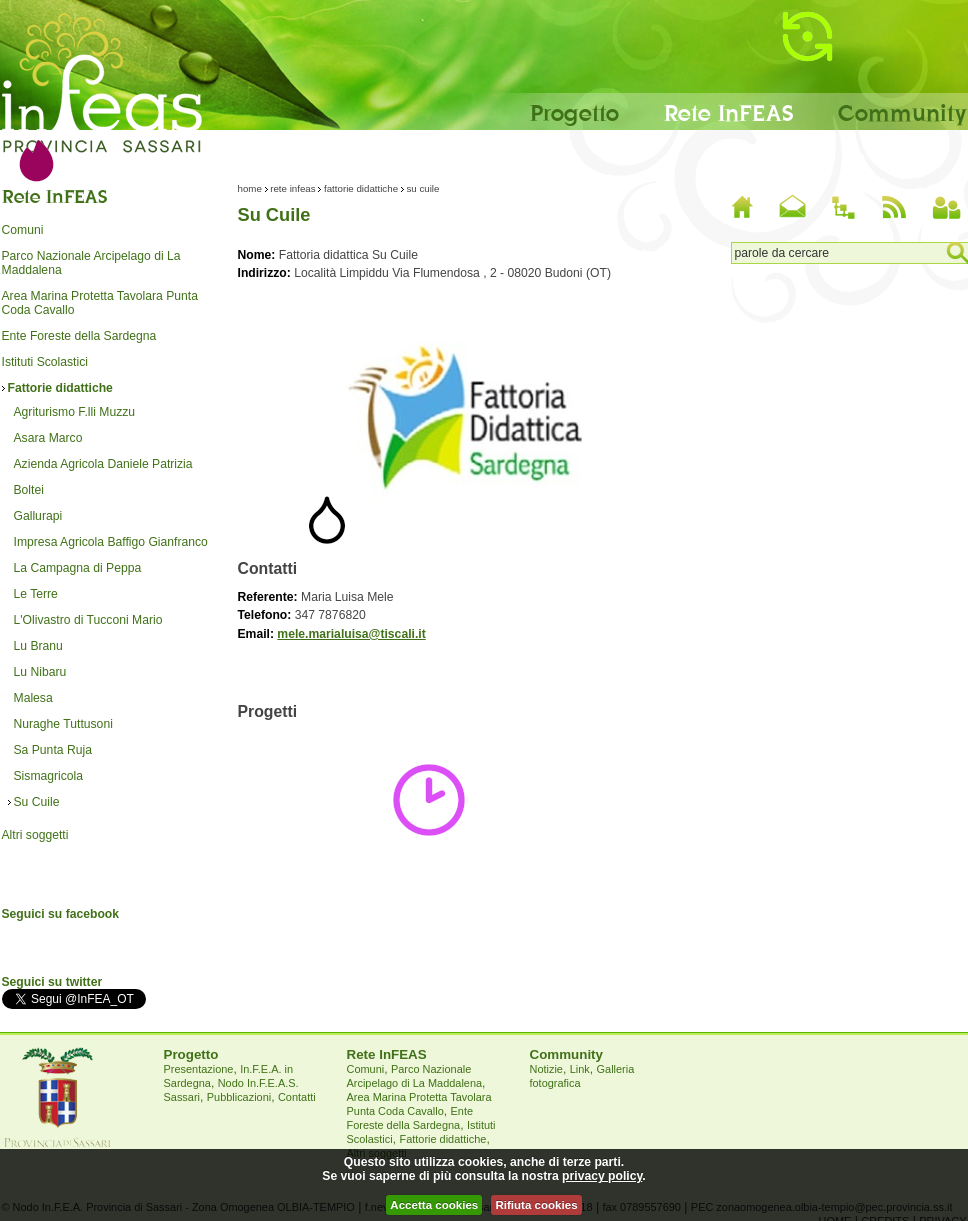  What do you see at coordinates (36, 161) in the screenshot?
I see `indicates trending or hot content` at bounding box center [36, 161].